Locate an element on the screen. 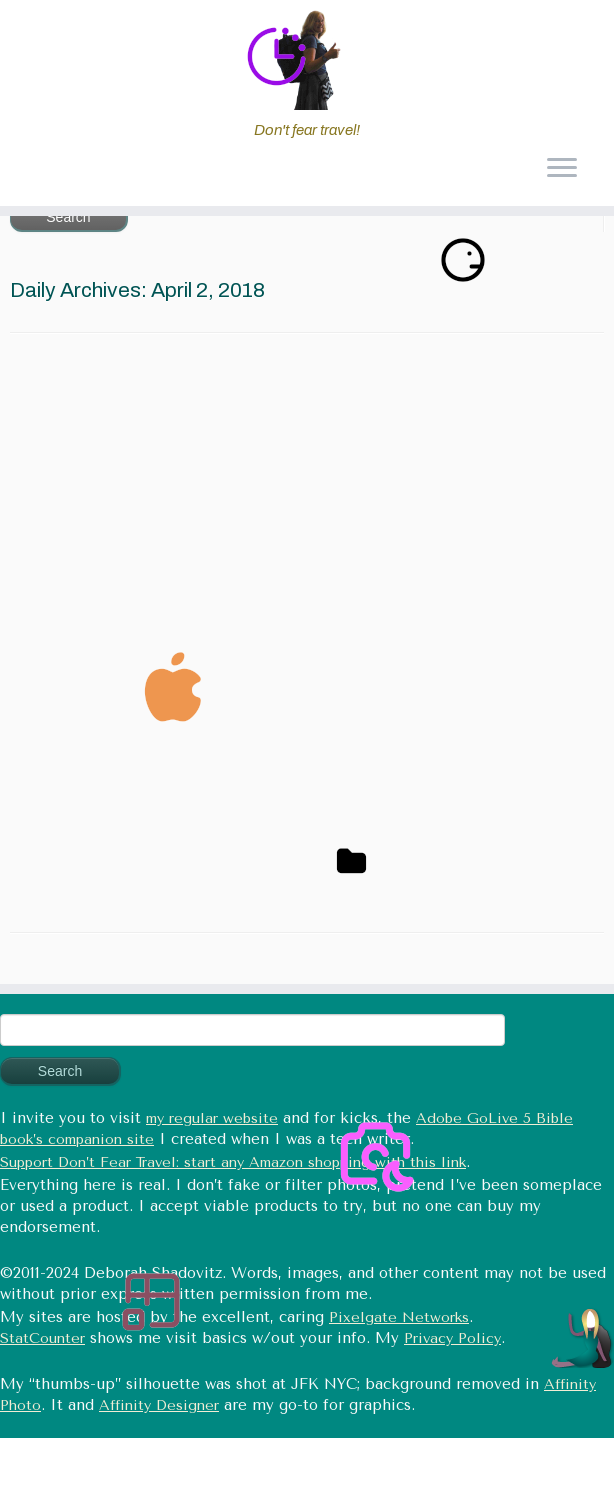  create a table alias or reference is located at coordinates (152, 1300).